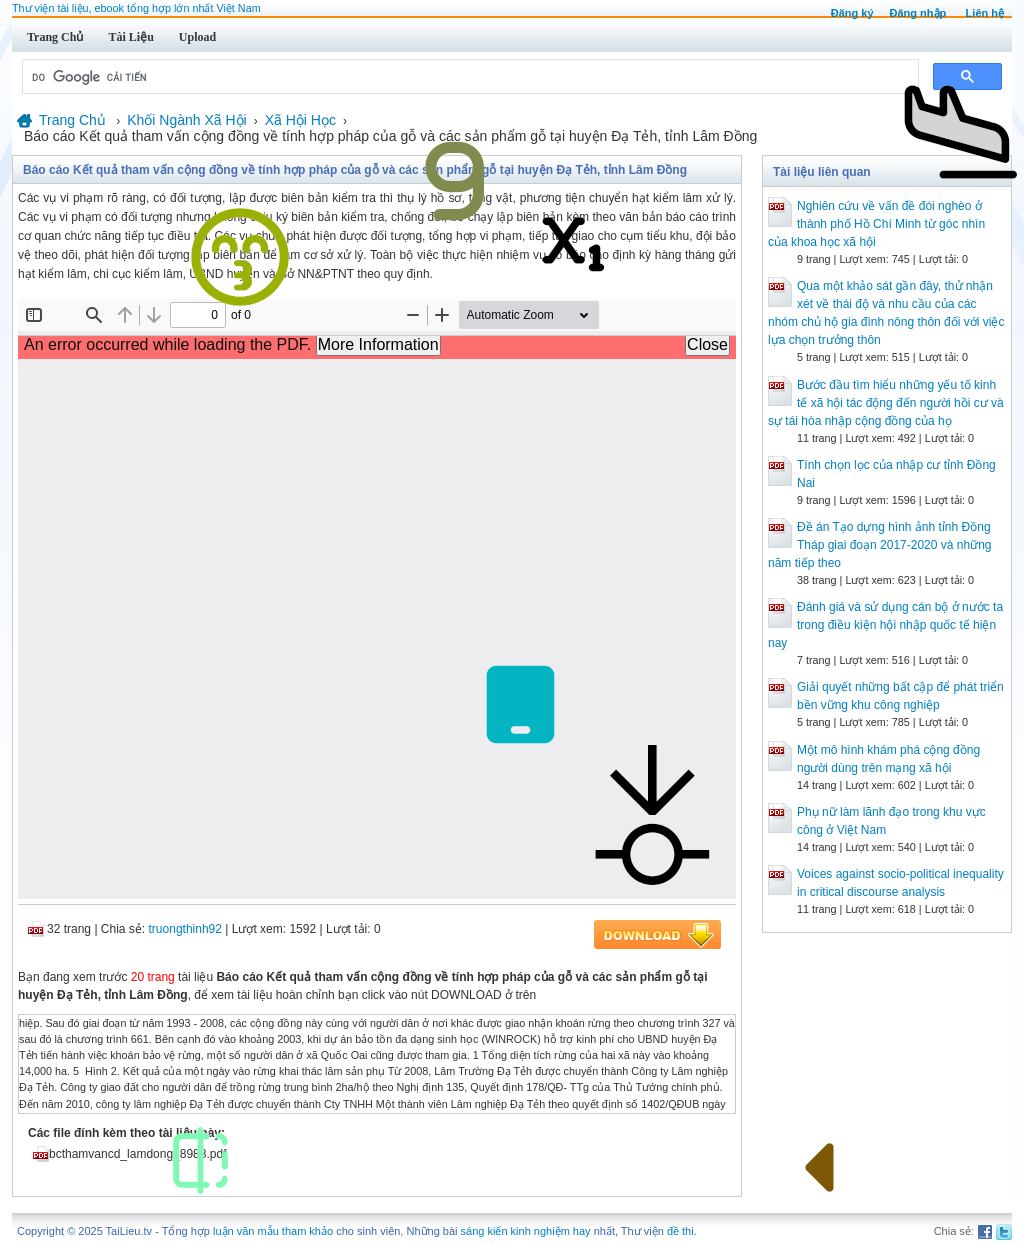 The width and height of the screenshot is (1024, 1245). What do you see at coordinates (955, 132) in the screenshot?
I see `indicates flight arrival status` at bounding box center [955, 132].